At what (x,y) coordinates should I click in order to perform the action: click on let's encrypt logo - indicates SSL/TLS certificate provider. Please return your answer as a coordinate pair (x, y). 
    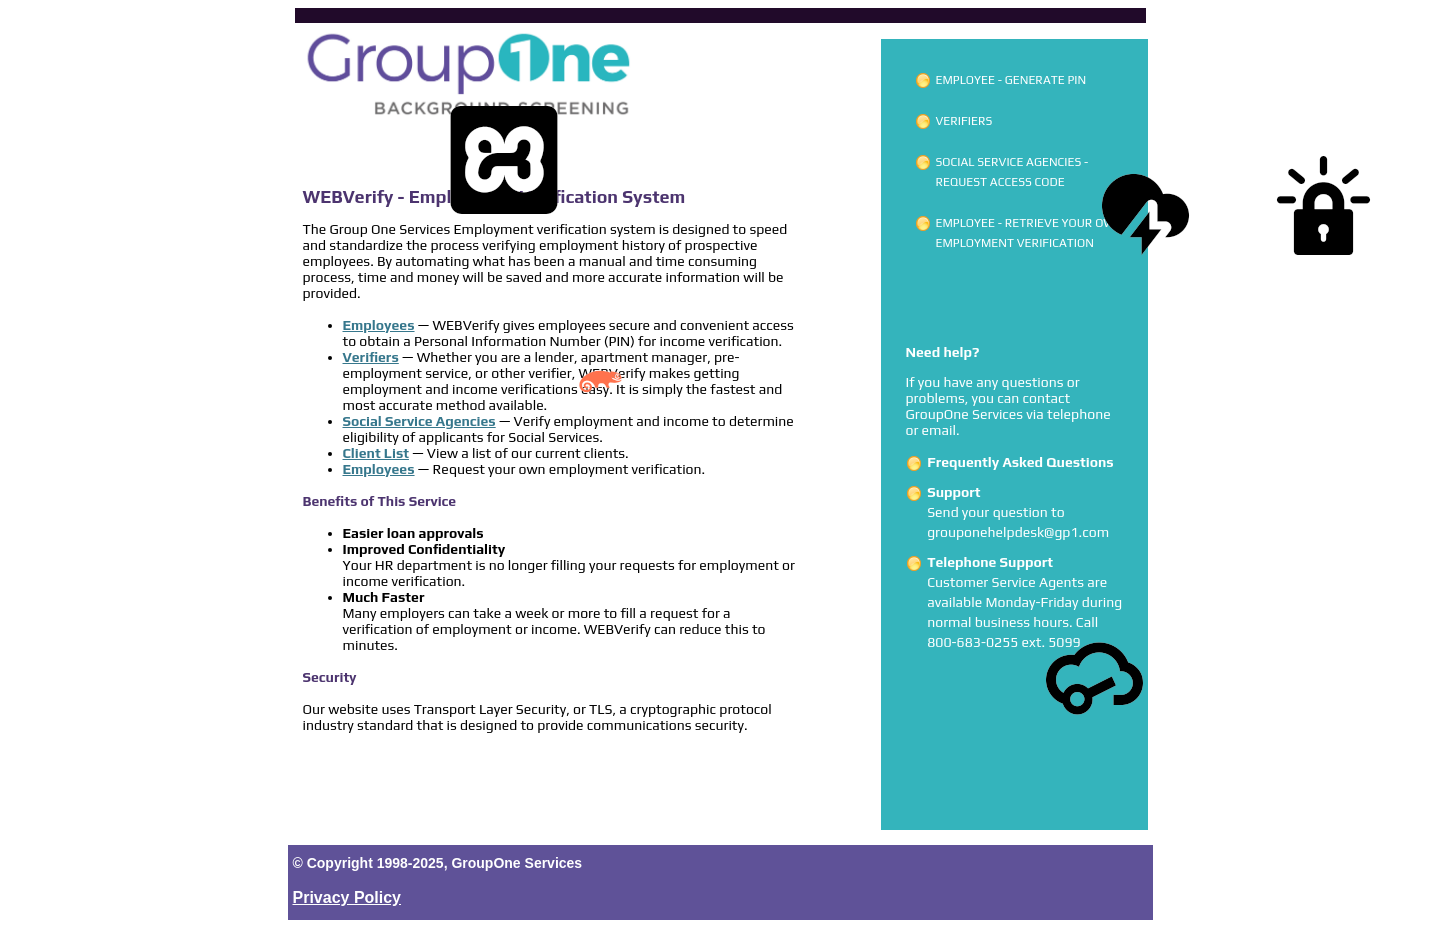
    Looking at the image, I should click on (1323, 205).